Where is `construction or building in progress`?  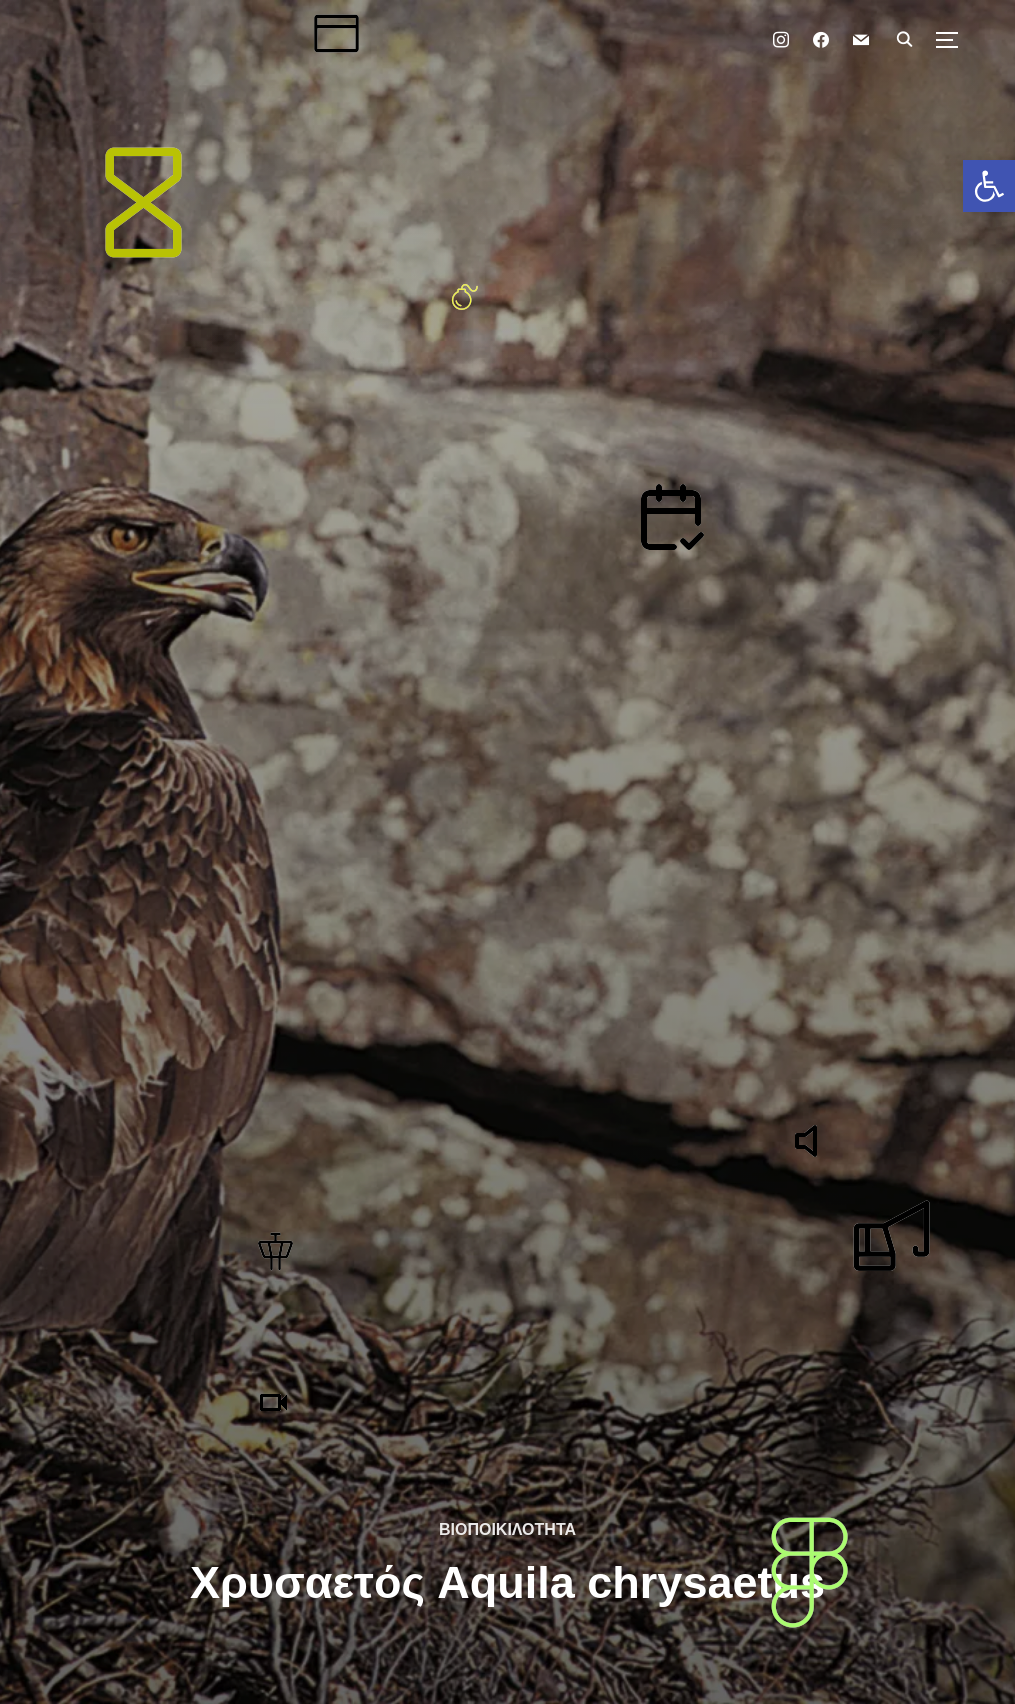
construction or building in progress is located at coordinates (893, 1240).